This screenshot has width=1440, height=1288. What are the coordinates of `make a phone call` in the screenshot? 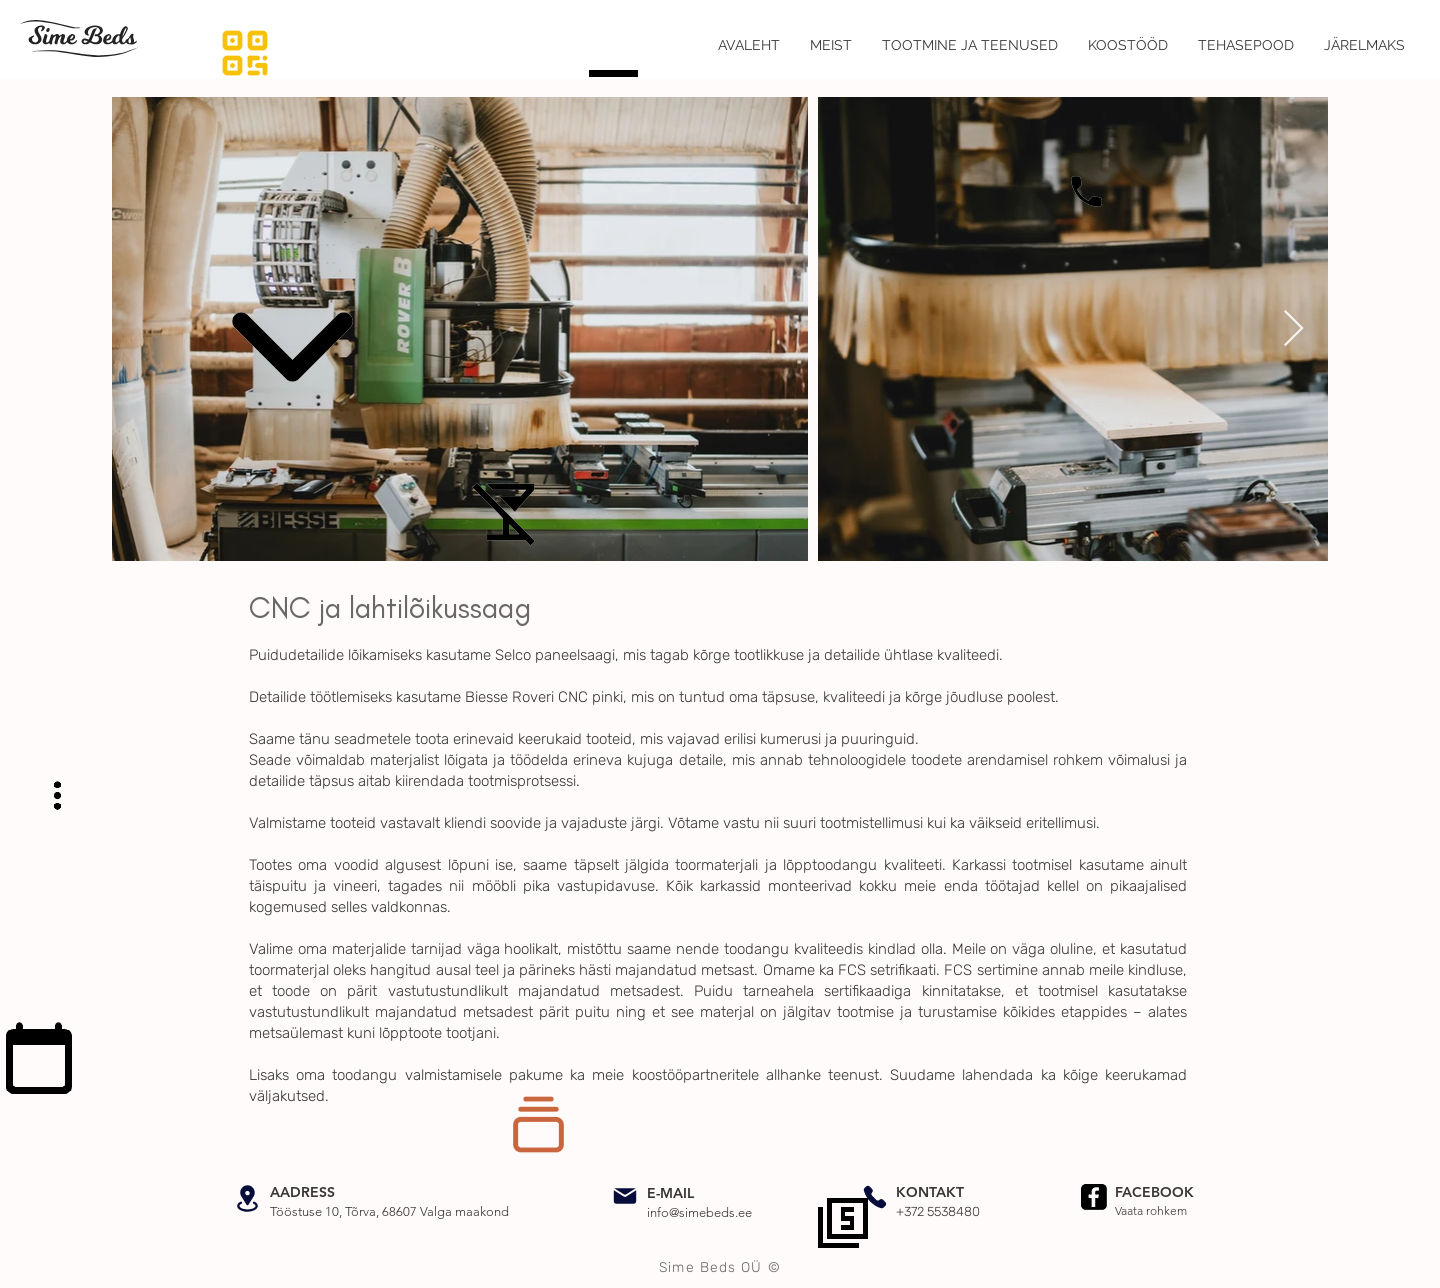 It's located at (1086, 191).